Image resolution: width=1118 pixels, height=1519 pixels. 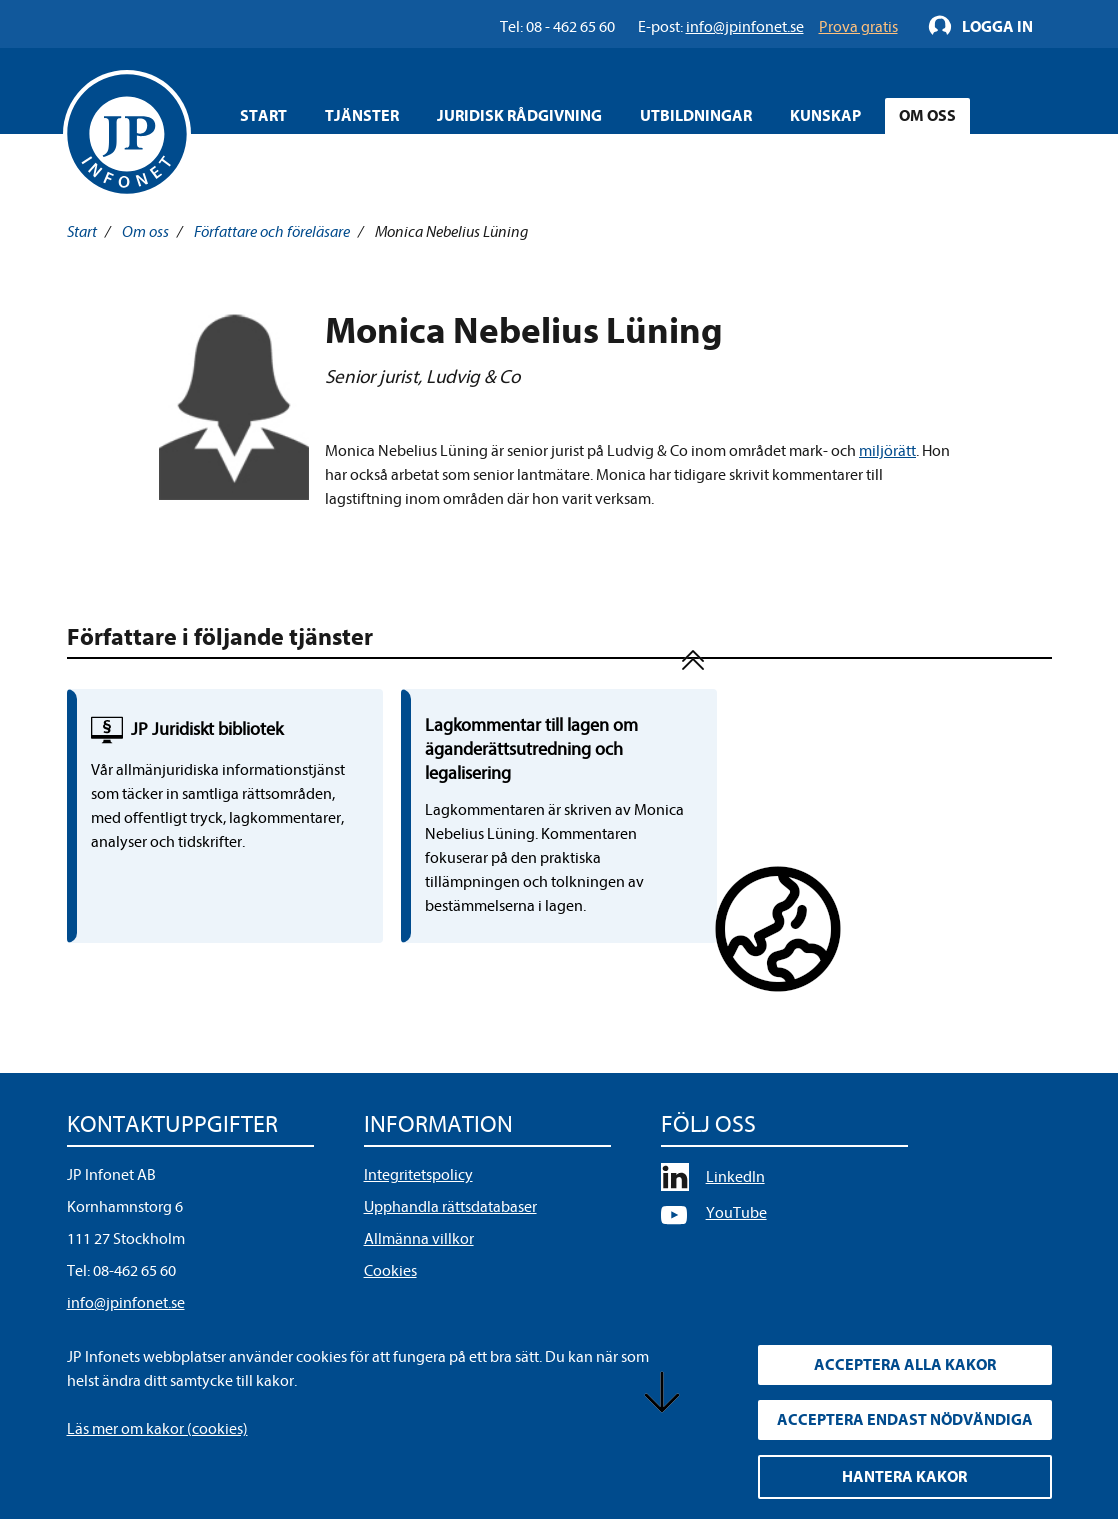 I want to click on switch to asia-australia region, so click(x=778, y=929).